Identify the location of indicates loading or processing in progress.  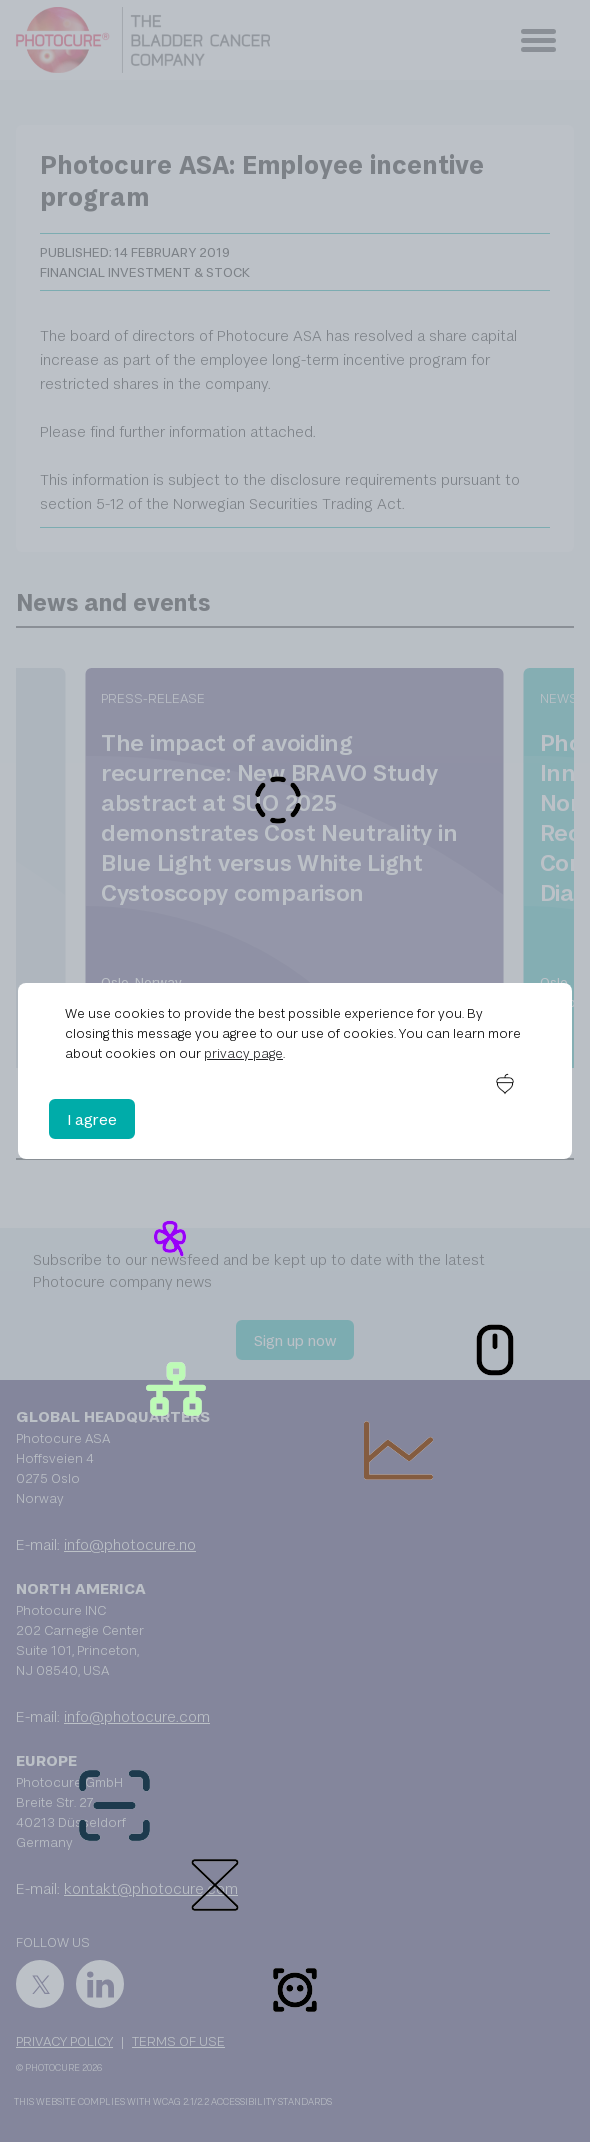
(215, 1885).